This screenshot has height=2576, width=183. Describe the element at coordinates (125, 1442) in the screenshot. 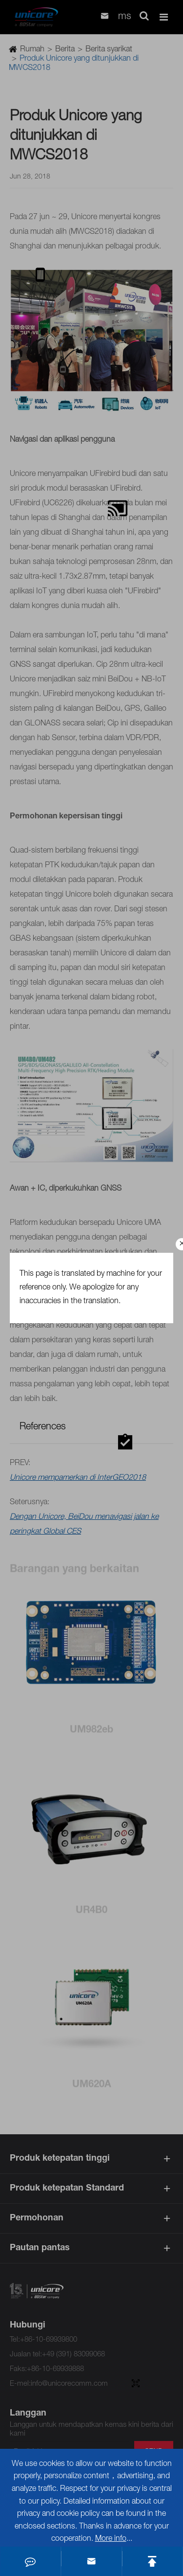

I see `mark task or assignment as complete` at that location.